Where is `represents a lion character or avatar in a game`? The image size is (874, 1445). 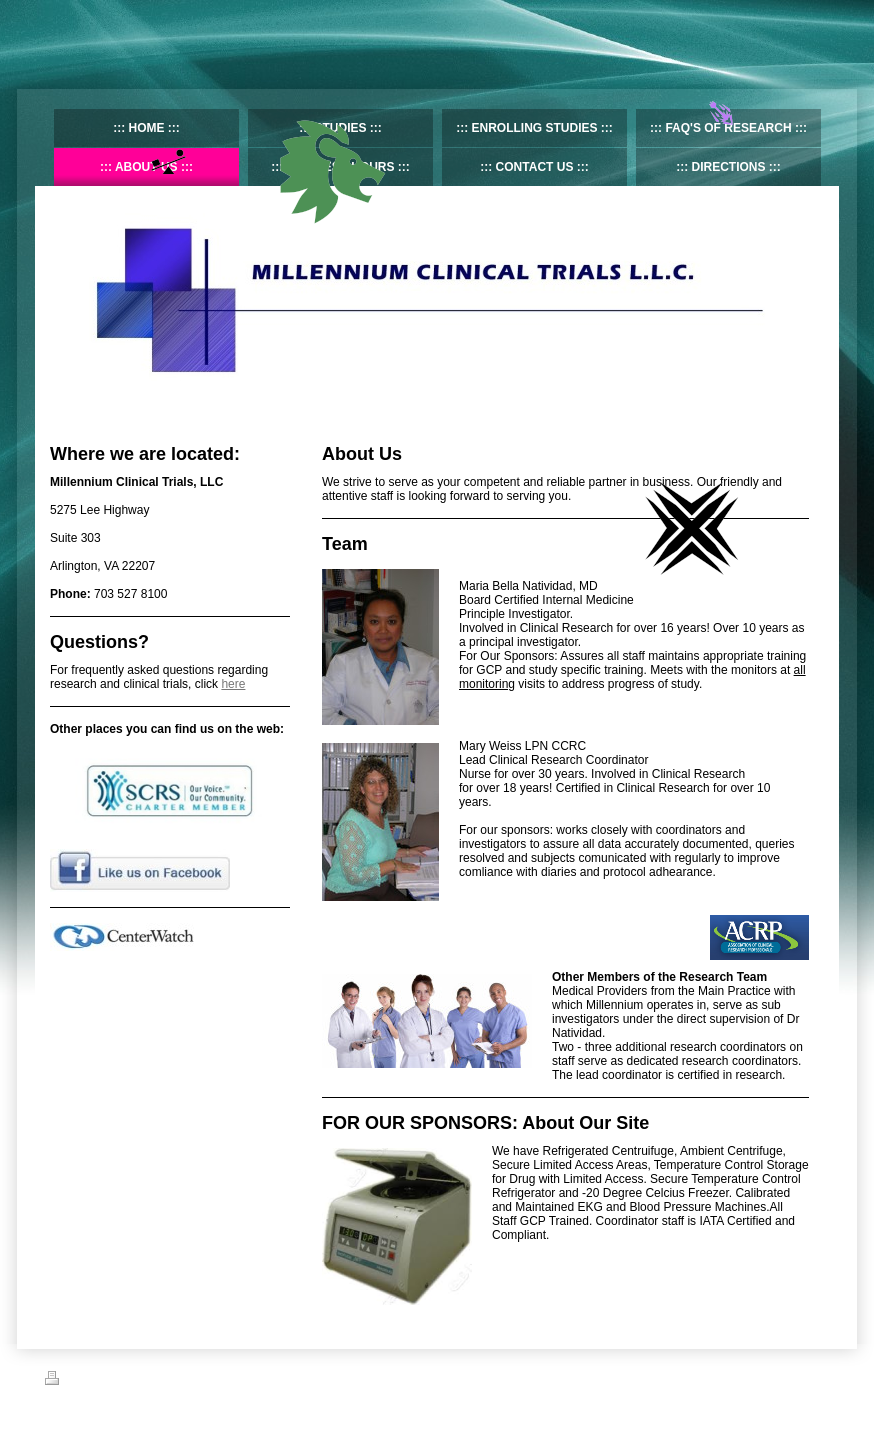 represents a lion character or avatar in a game is located at coordinates (333, 173).